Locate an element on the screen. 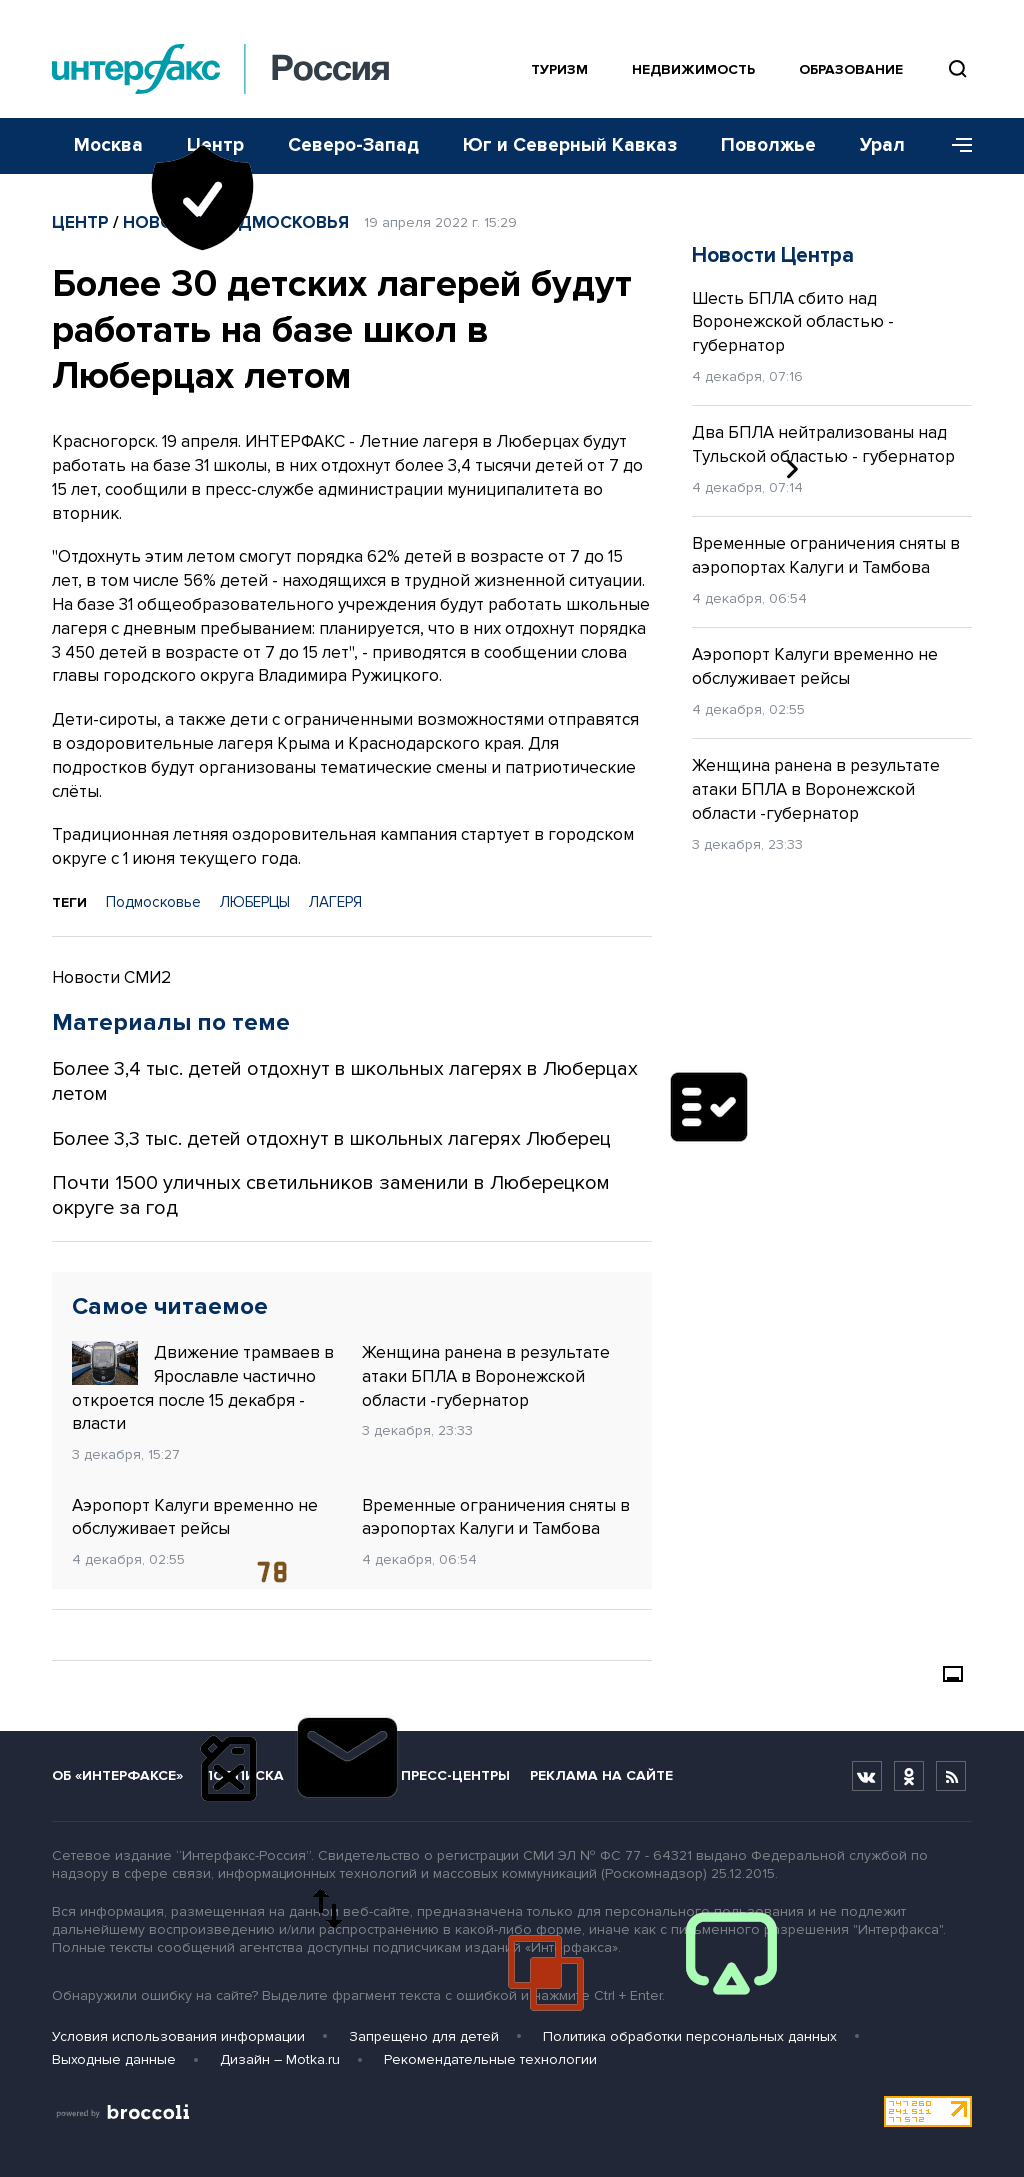 This screenshot has height=2177, width=1024. open your email inbox is located at coordinates (347, 1757).